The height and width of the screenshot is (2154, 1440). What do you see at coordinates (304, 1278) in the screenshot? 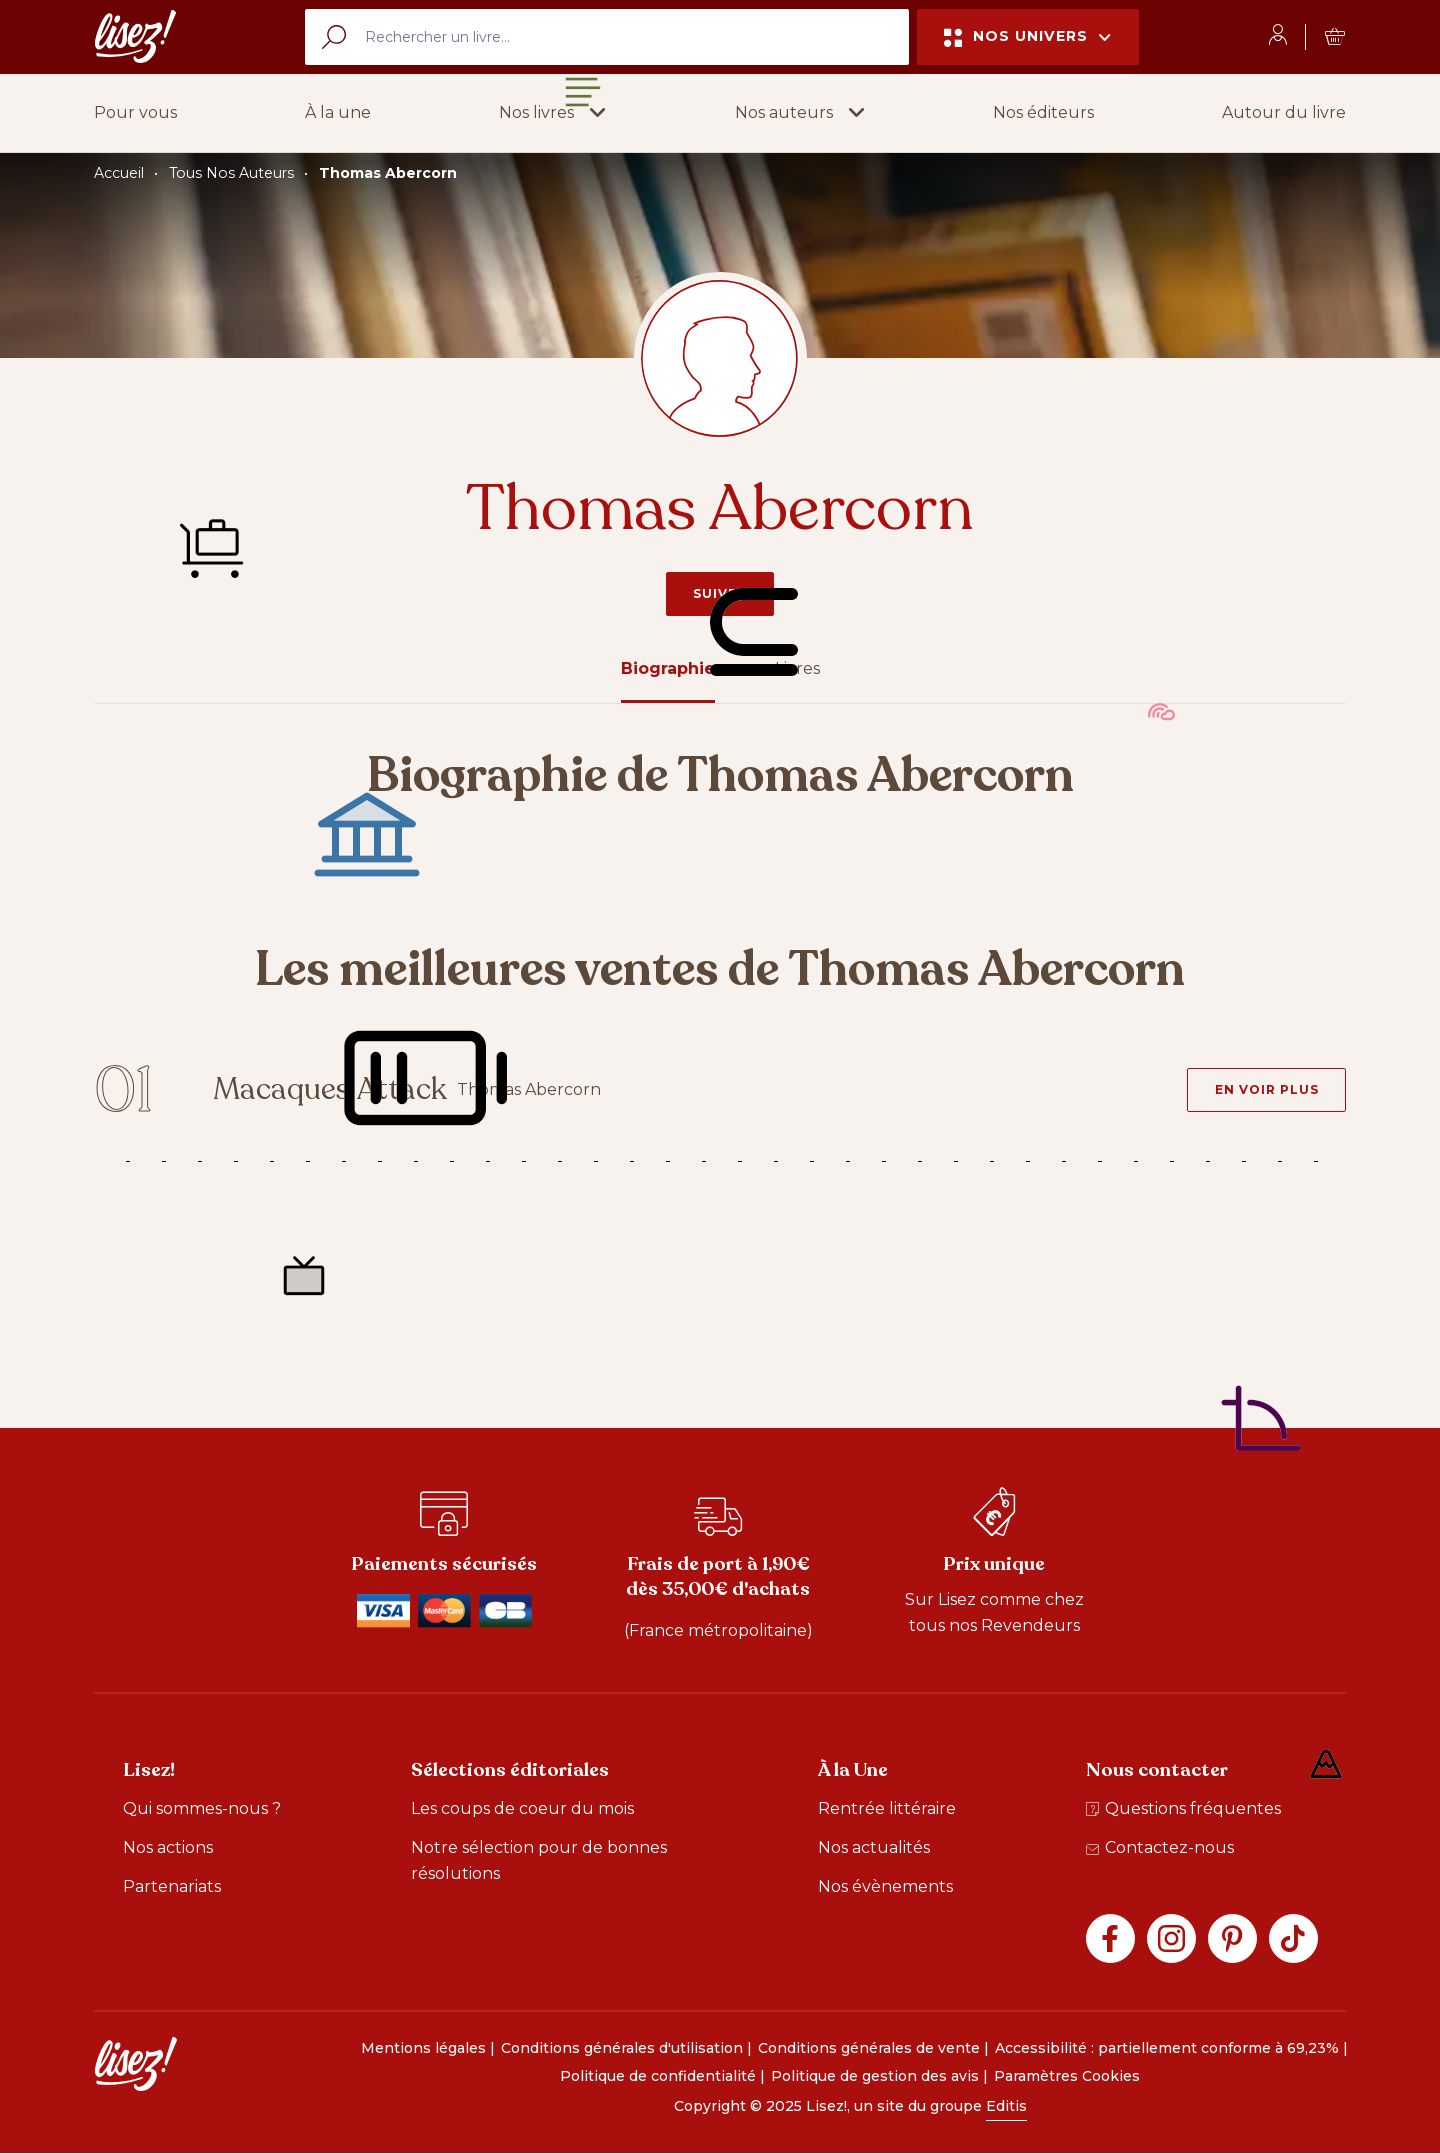
I see `access TV or video streaming features` at bounding box center [304, 1278].